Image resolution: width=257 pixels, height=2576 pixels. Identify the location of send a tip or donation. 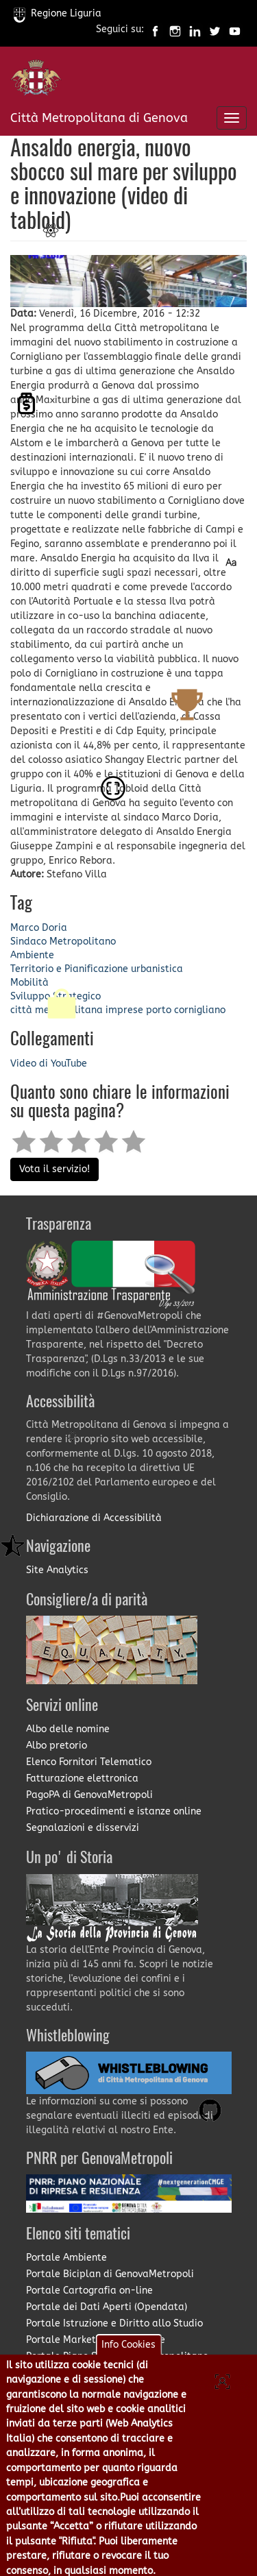
(26, 403).